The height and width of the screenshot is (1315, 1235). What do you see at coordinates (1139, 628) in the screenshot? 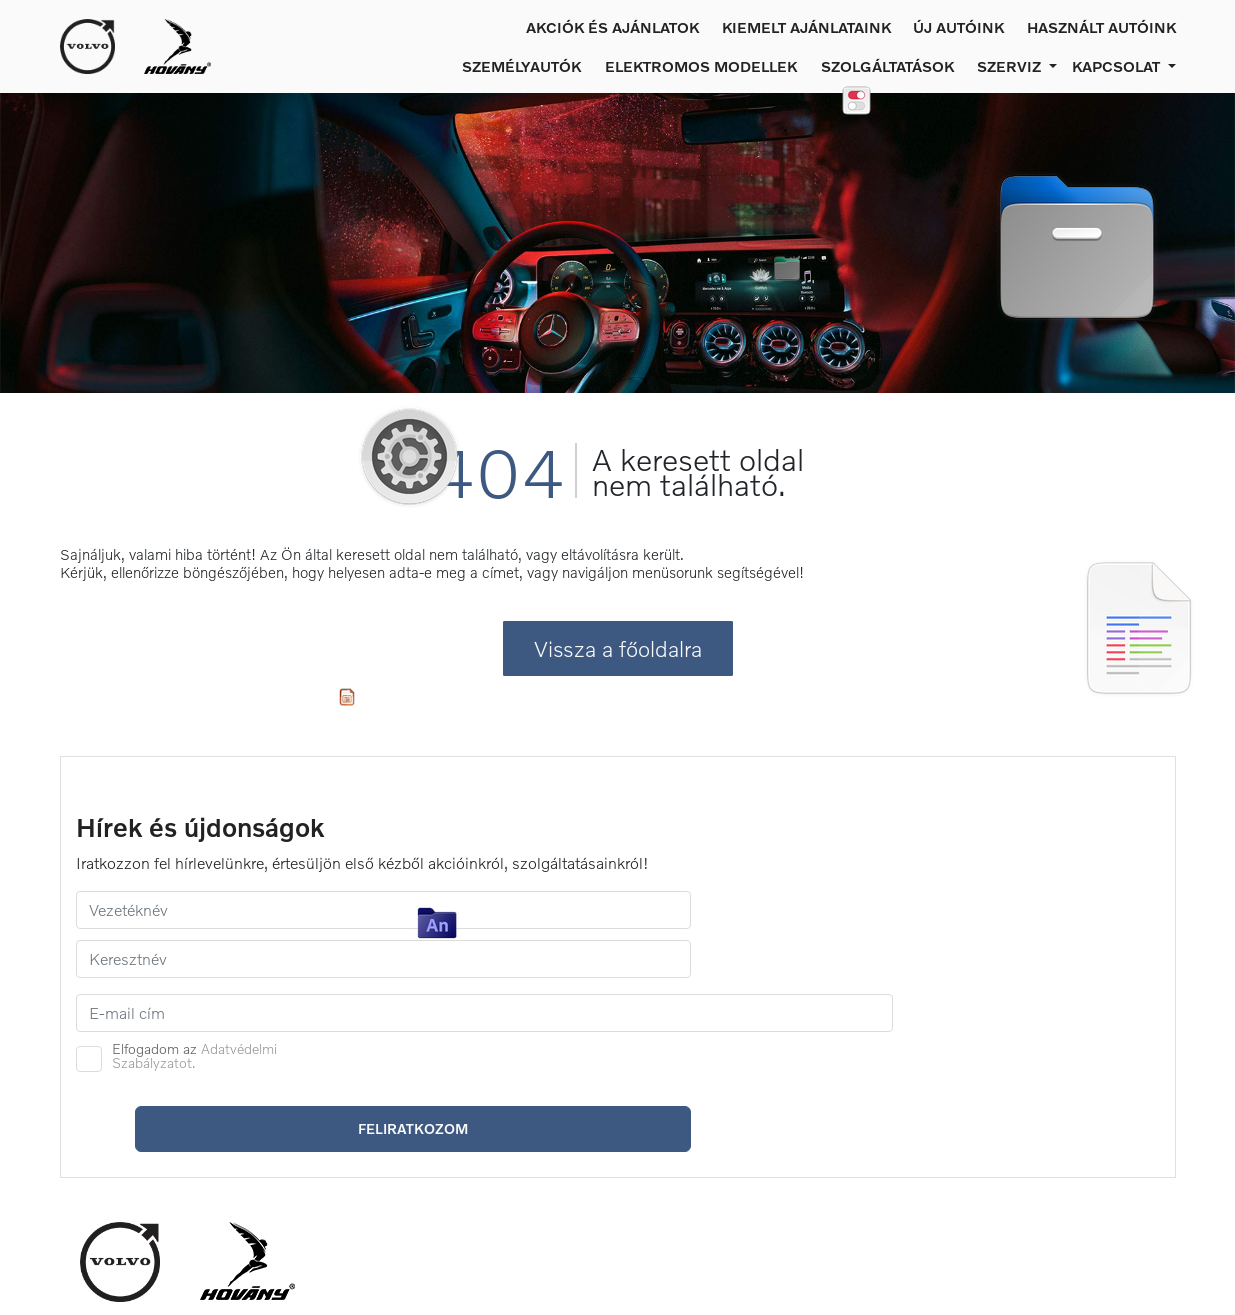
I see `open developer tools or IDE` at bounding box center [1139, 628].